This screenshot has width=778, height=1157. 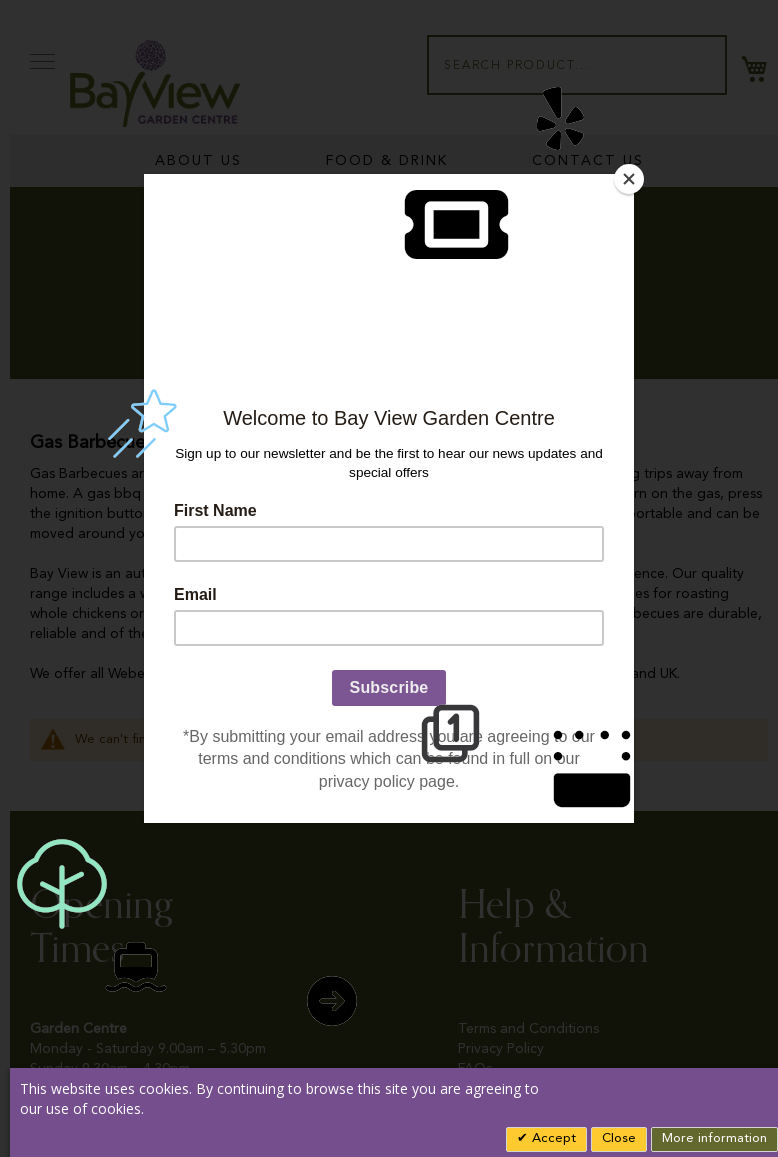 What do you see at coordinates (450, 733) in the screenshot?
I see `view first item in a collection` at bounding box center [450, 733].